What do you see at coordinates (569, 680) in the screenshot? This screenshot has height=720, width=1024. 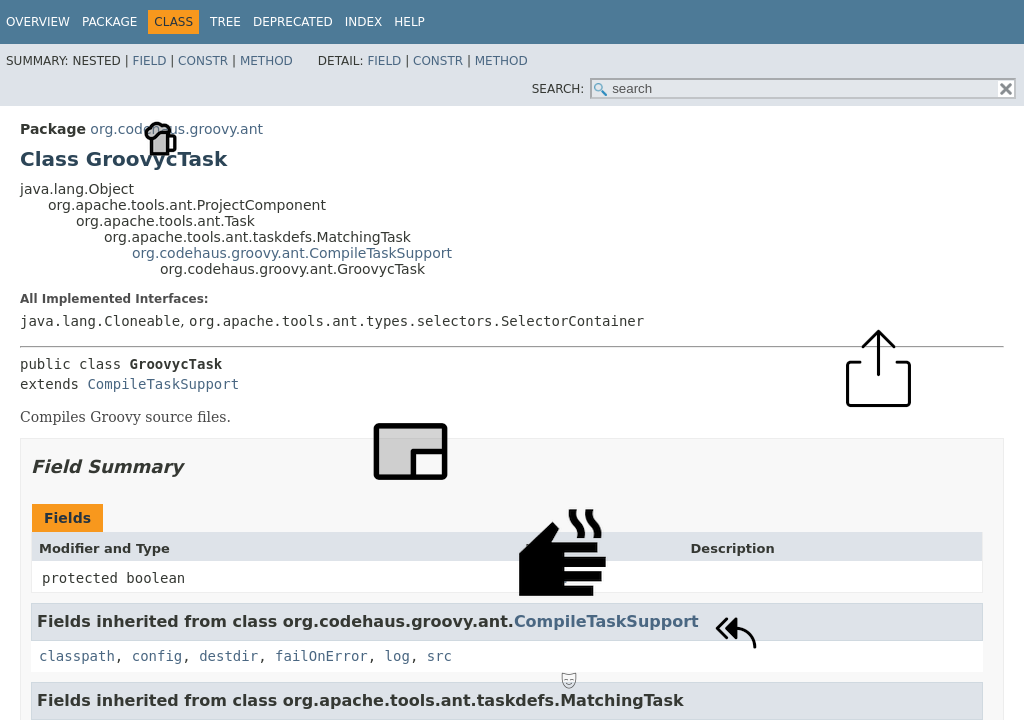 I see `toggle theater or entertainment mode` at bounding box center [569, 680].